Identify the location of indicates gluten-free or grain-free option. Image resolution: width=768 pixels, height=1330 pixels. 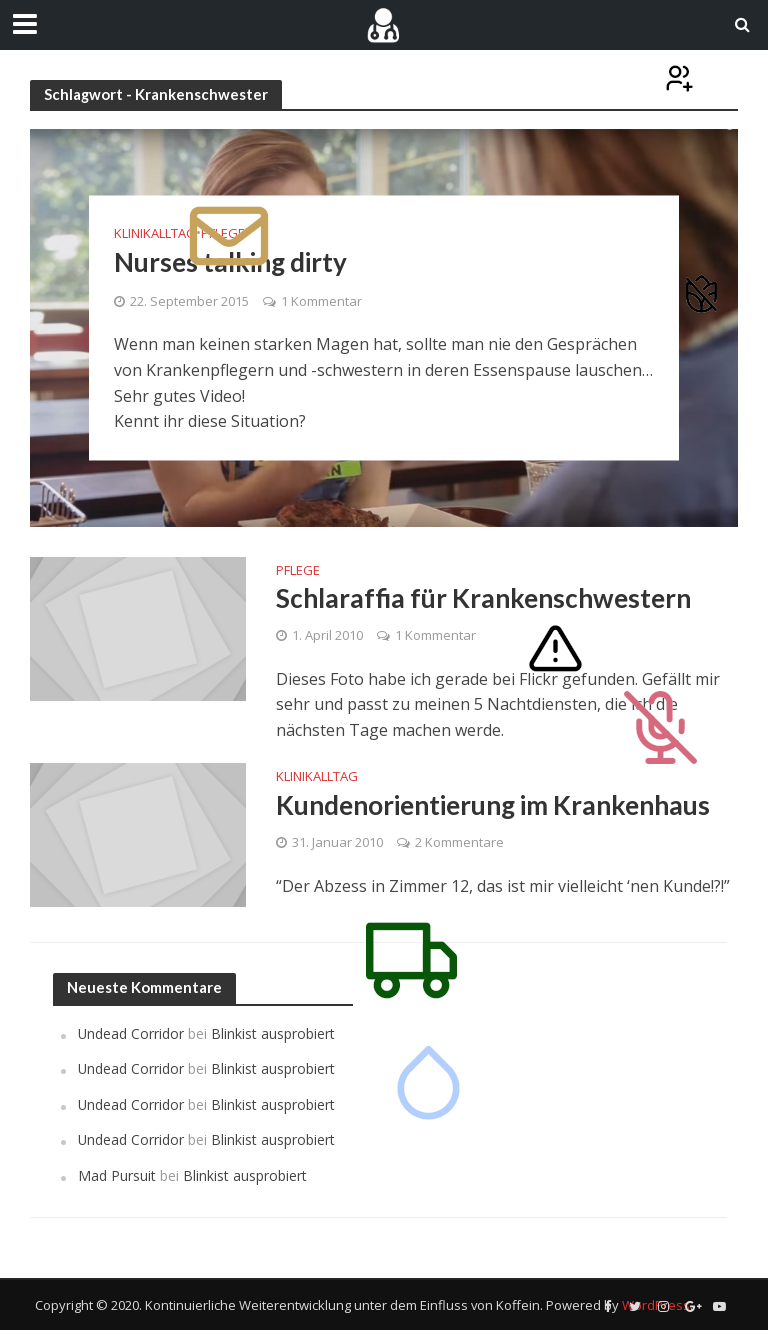
(701, 294).